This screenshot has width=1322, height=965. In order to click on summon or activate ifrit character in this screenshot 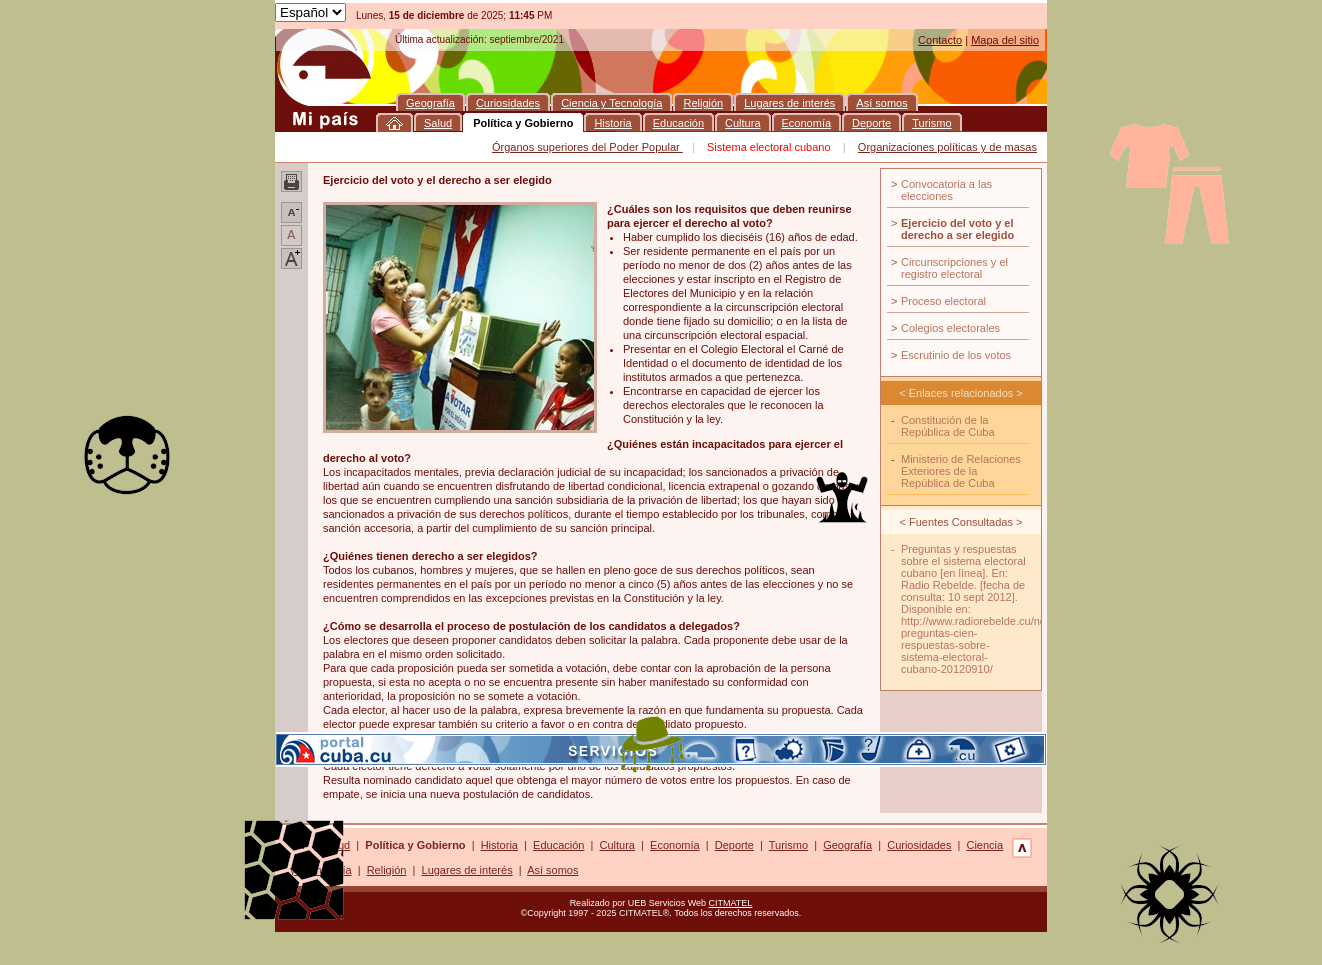, I will do `click(842, 497)`.